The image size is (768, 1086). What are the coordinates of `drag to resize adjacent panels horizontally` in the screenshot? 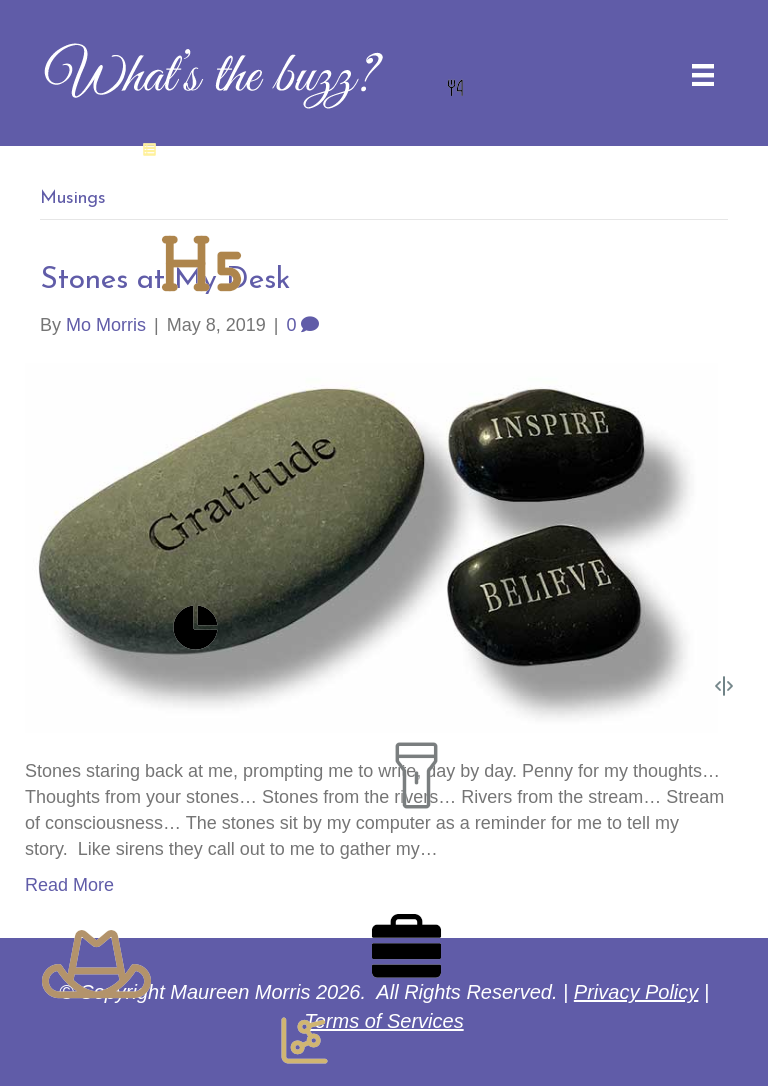 It's located at (724, 686).